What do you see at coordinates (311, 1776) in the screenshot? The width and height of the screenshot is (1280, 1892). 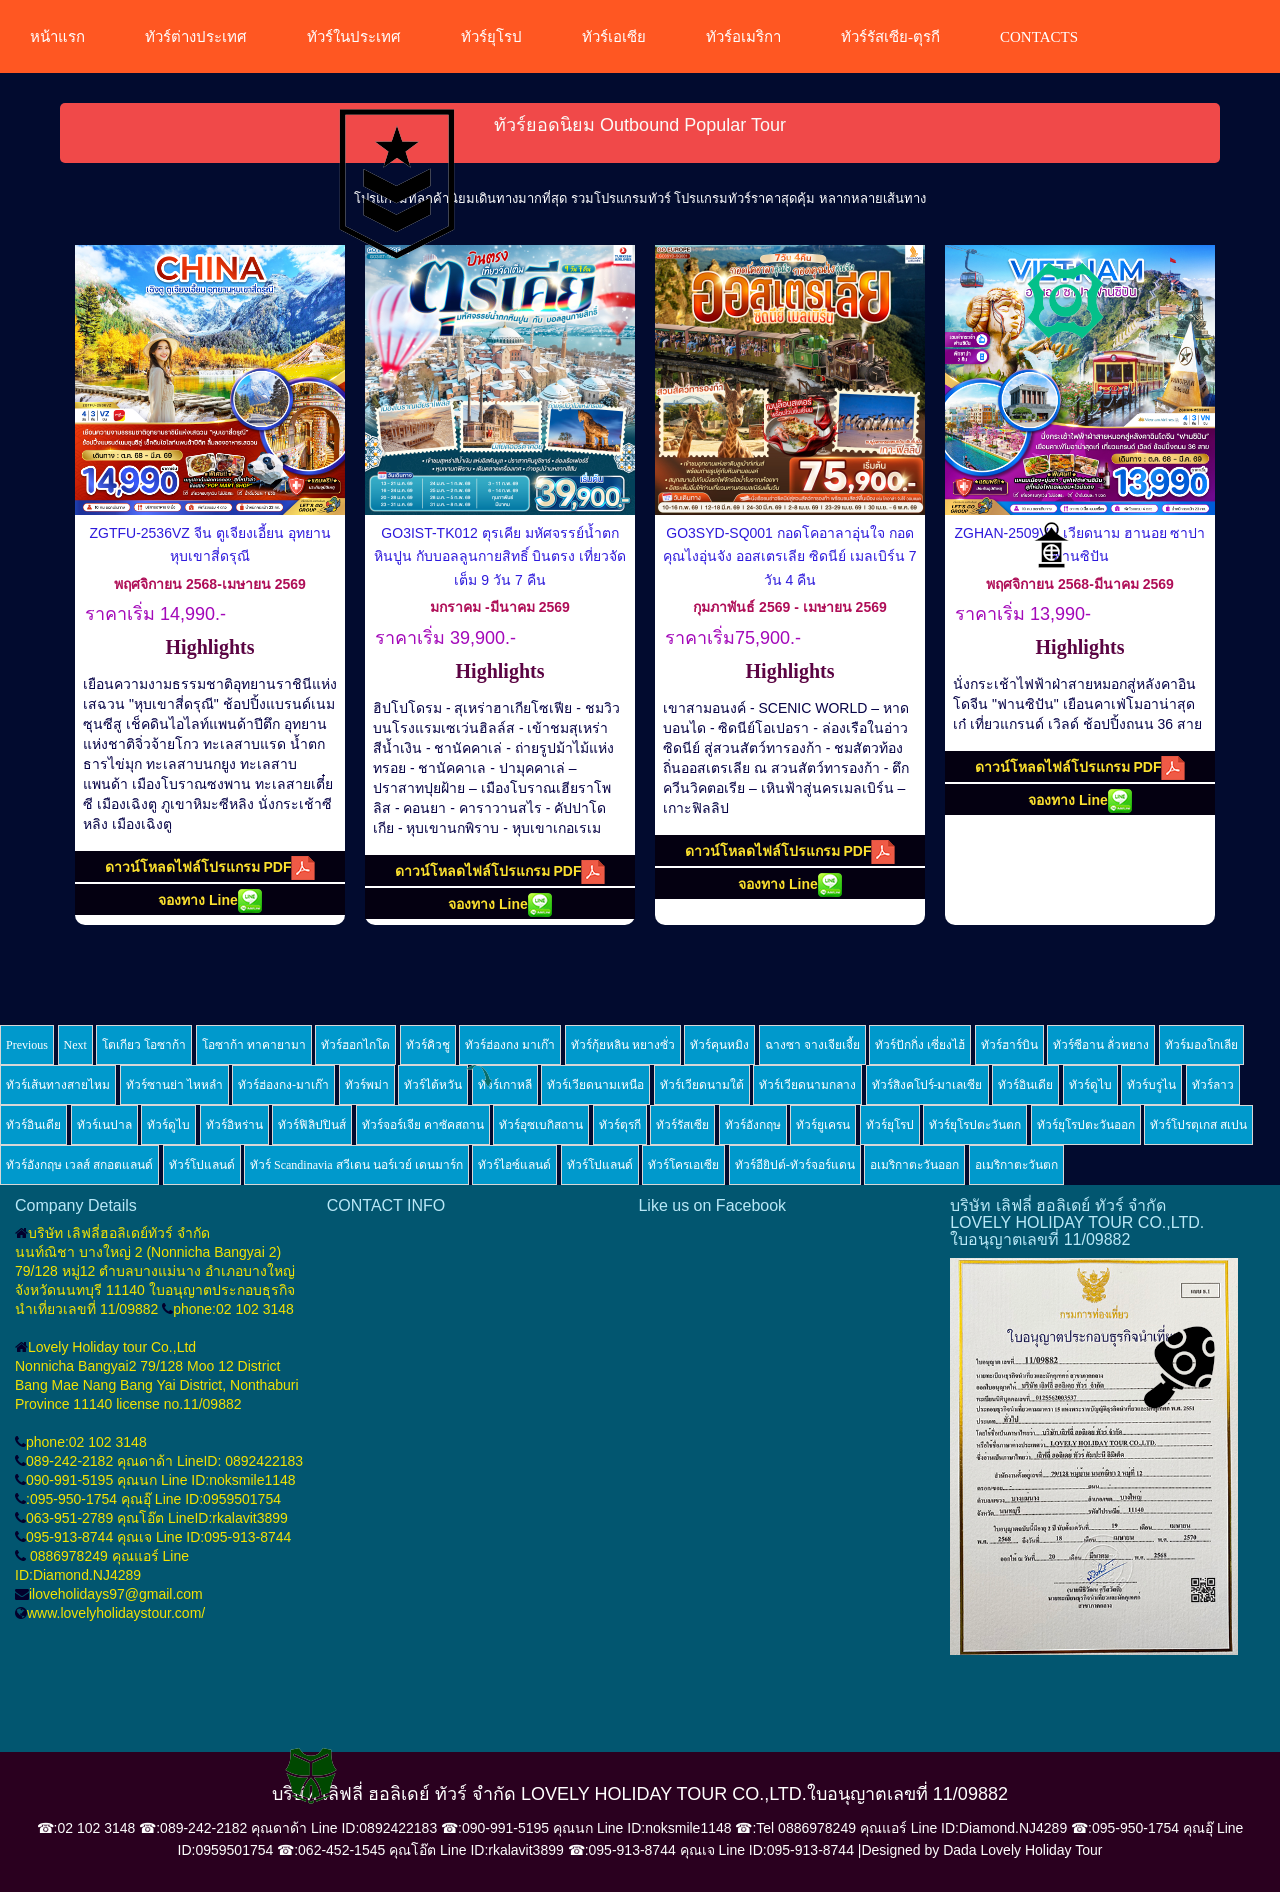 I see `equip chest armor to your character` at bounding box center [311, 1776].